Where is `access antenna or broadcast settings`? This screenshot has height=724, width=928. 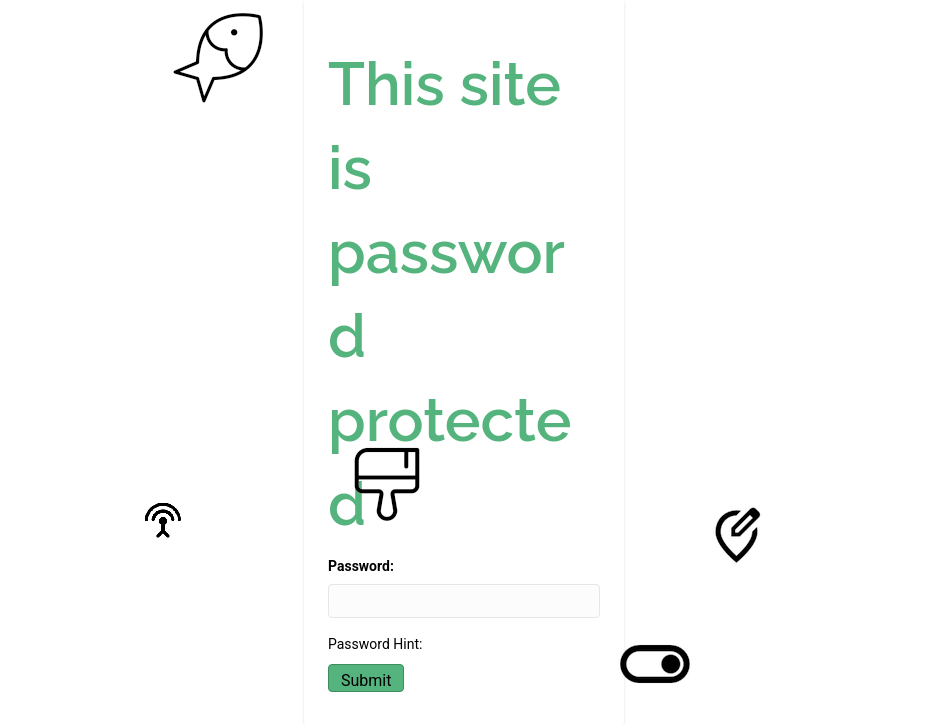
access antenna or broadcast settings is located at coordinates (163, 521).